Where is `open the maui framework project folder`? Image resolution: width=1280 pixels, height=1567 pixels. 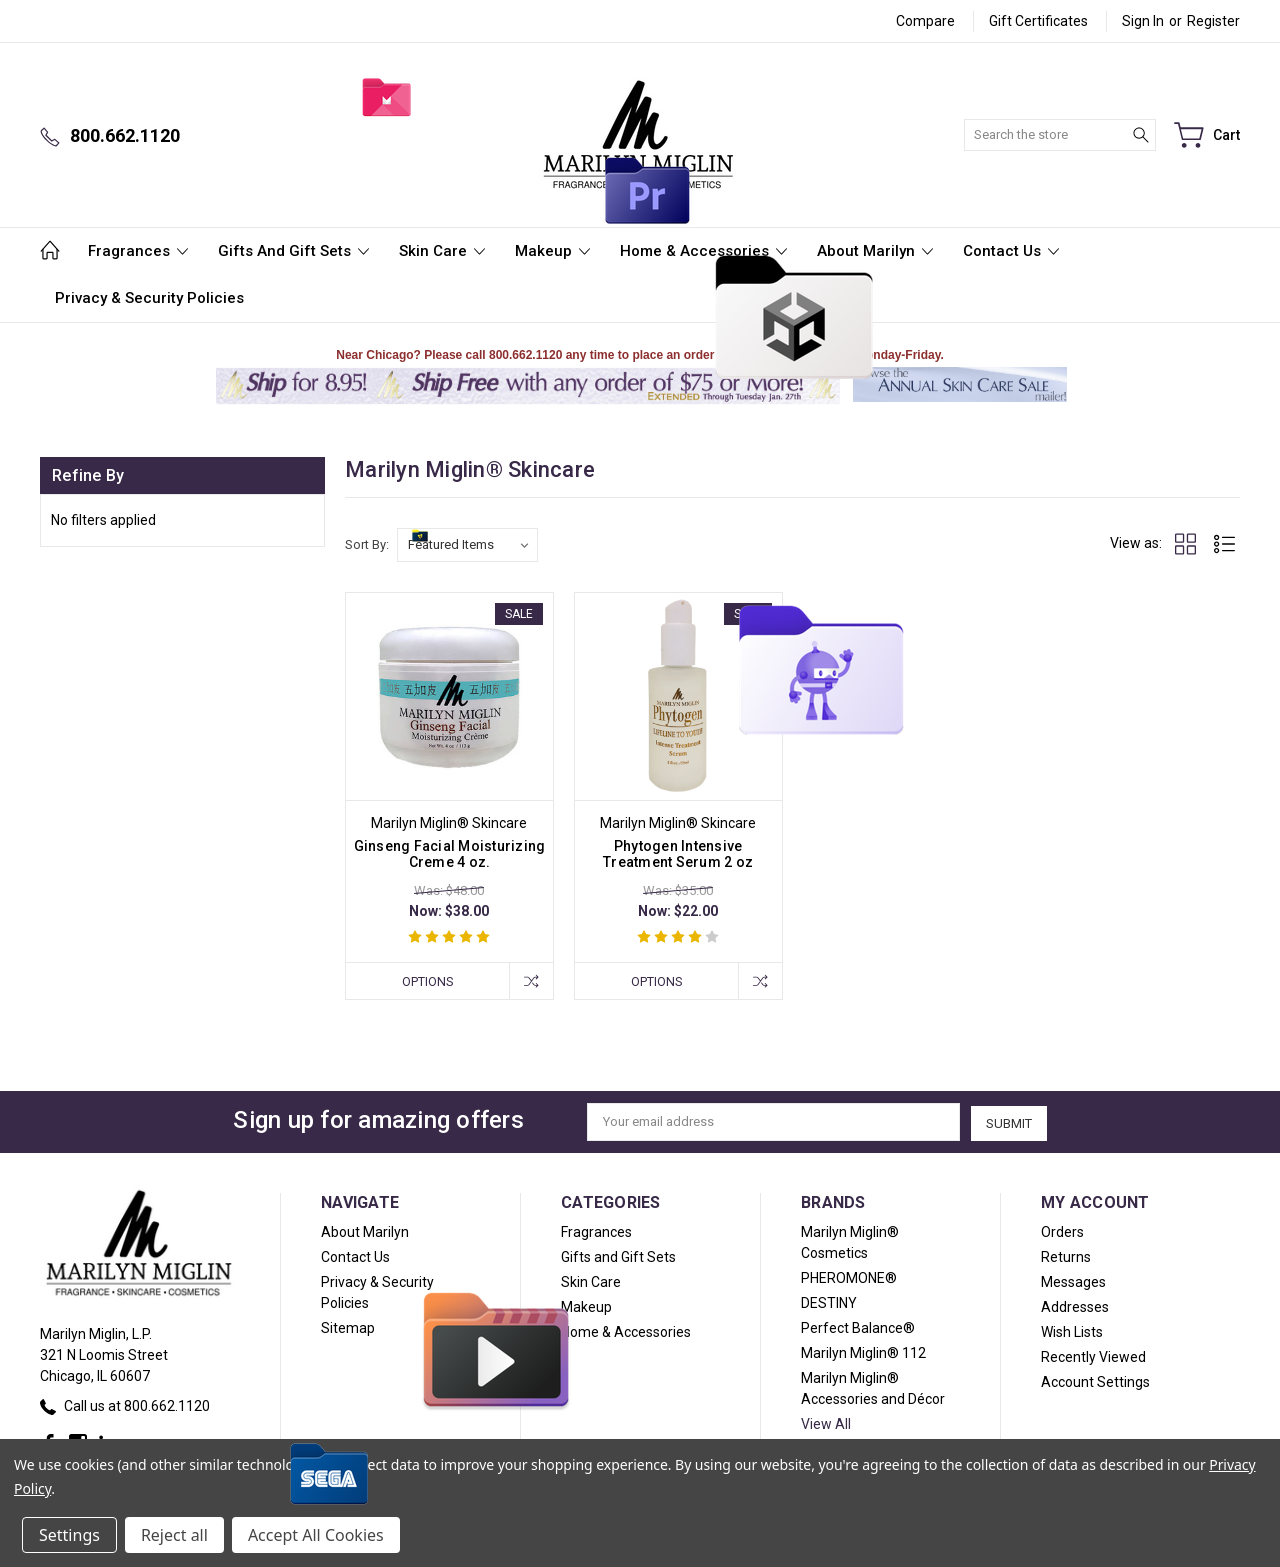 open the maui framework project folder is located at coordinates (820, 674).